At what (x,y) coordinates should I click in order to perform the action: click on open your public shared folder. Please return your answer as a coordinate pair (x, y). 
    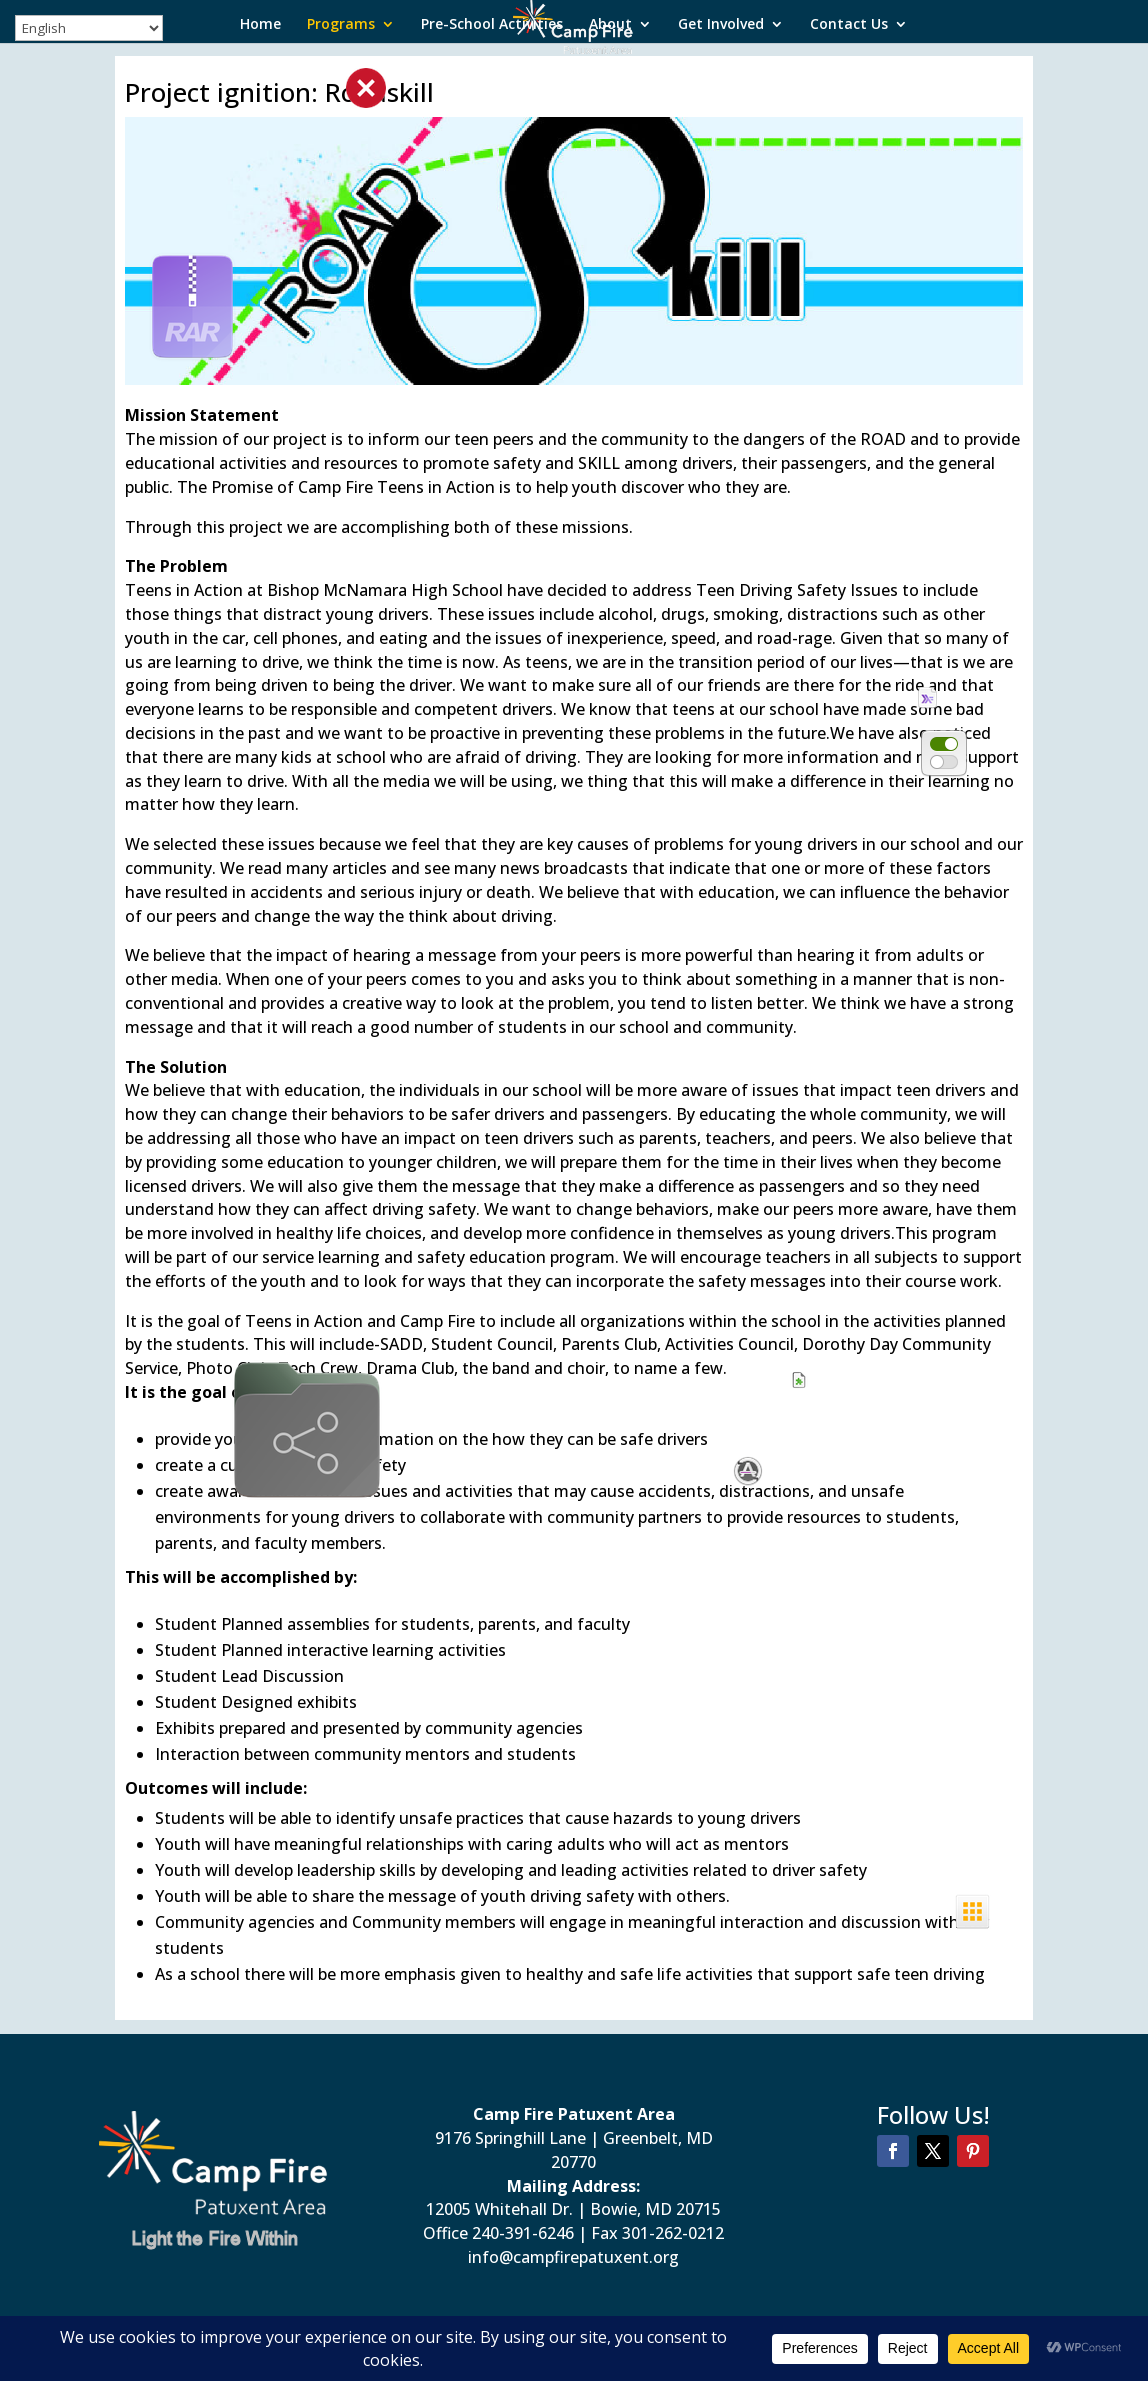
    Looking at the image, I should click on (307, 1430).